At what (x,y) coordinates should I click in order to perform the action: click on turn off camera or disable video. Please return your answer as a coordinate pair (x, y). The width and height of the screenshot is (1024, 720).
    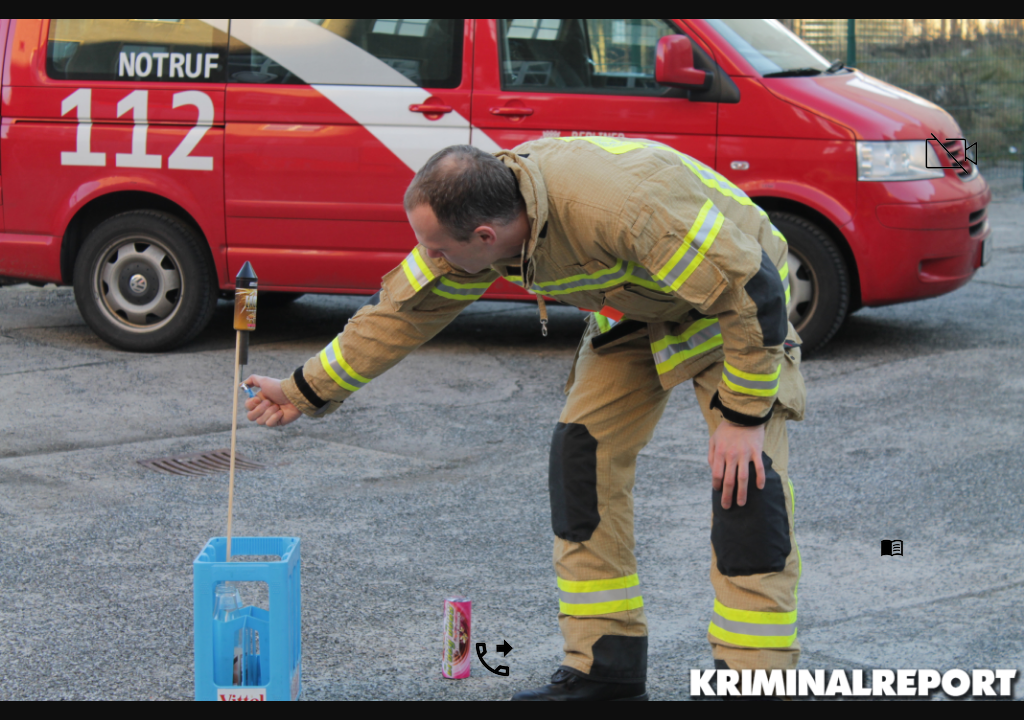
    Looking at the image, I should click on (949, 153).